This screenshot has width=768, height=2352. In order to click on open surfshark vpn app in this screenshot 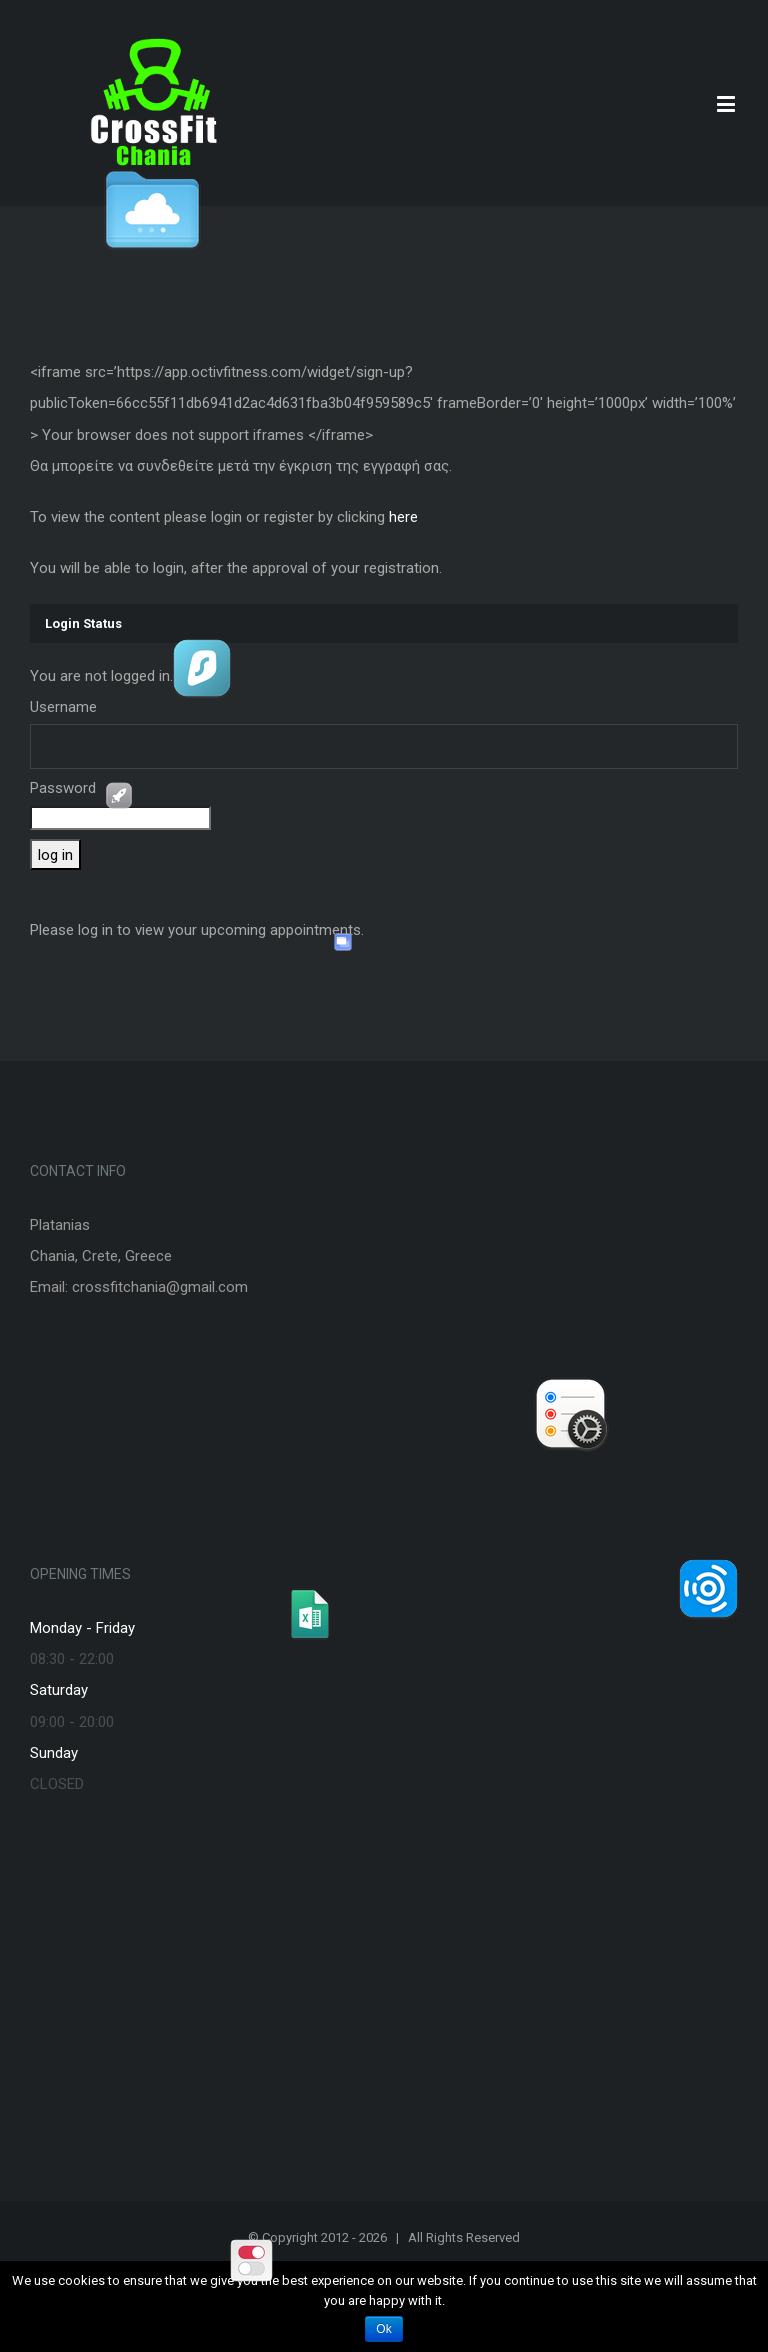, I will do `click(202, 668)`.